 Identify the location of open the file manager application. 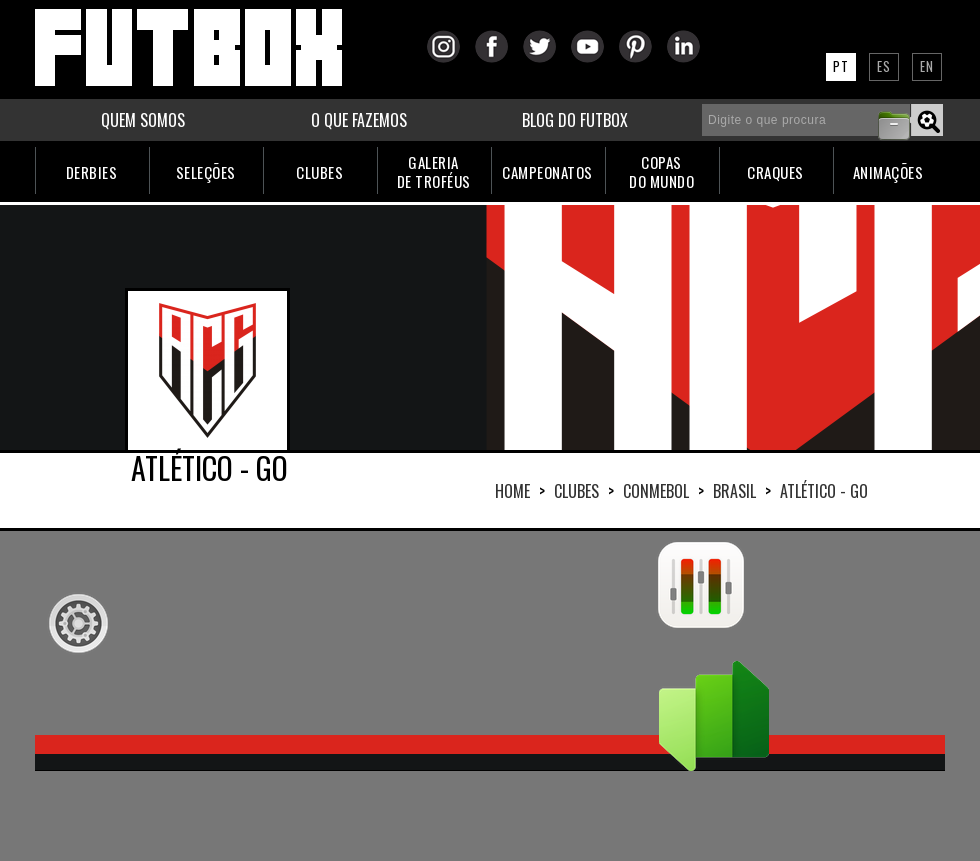
(894, 125).